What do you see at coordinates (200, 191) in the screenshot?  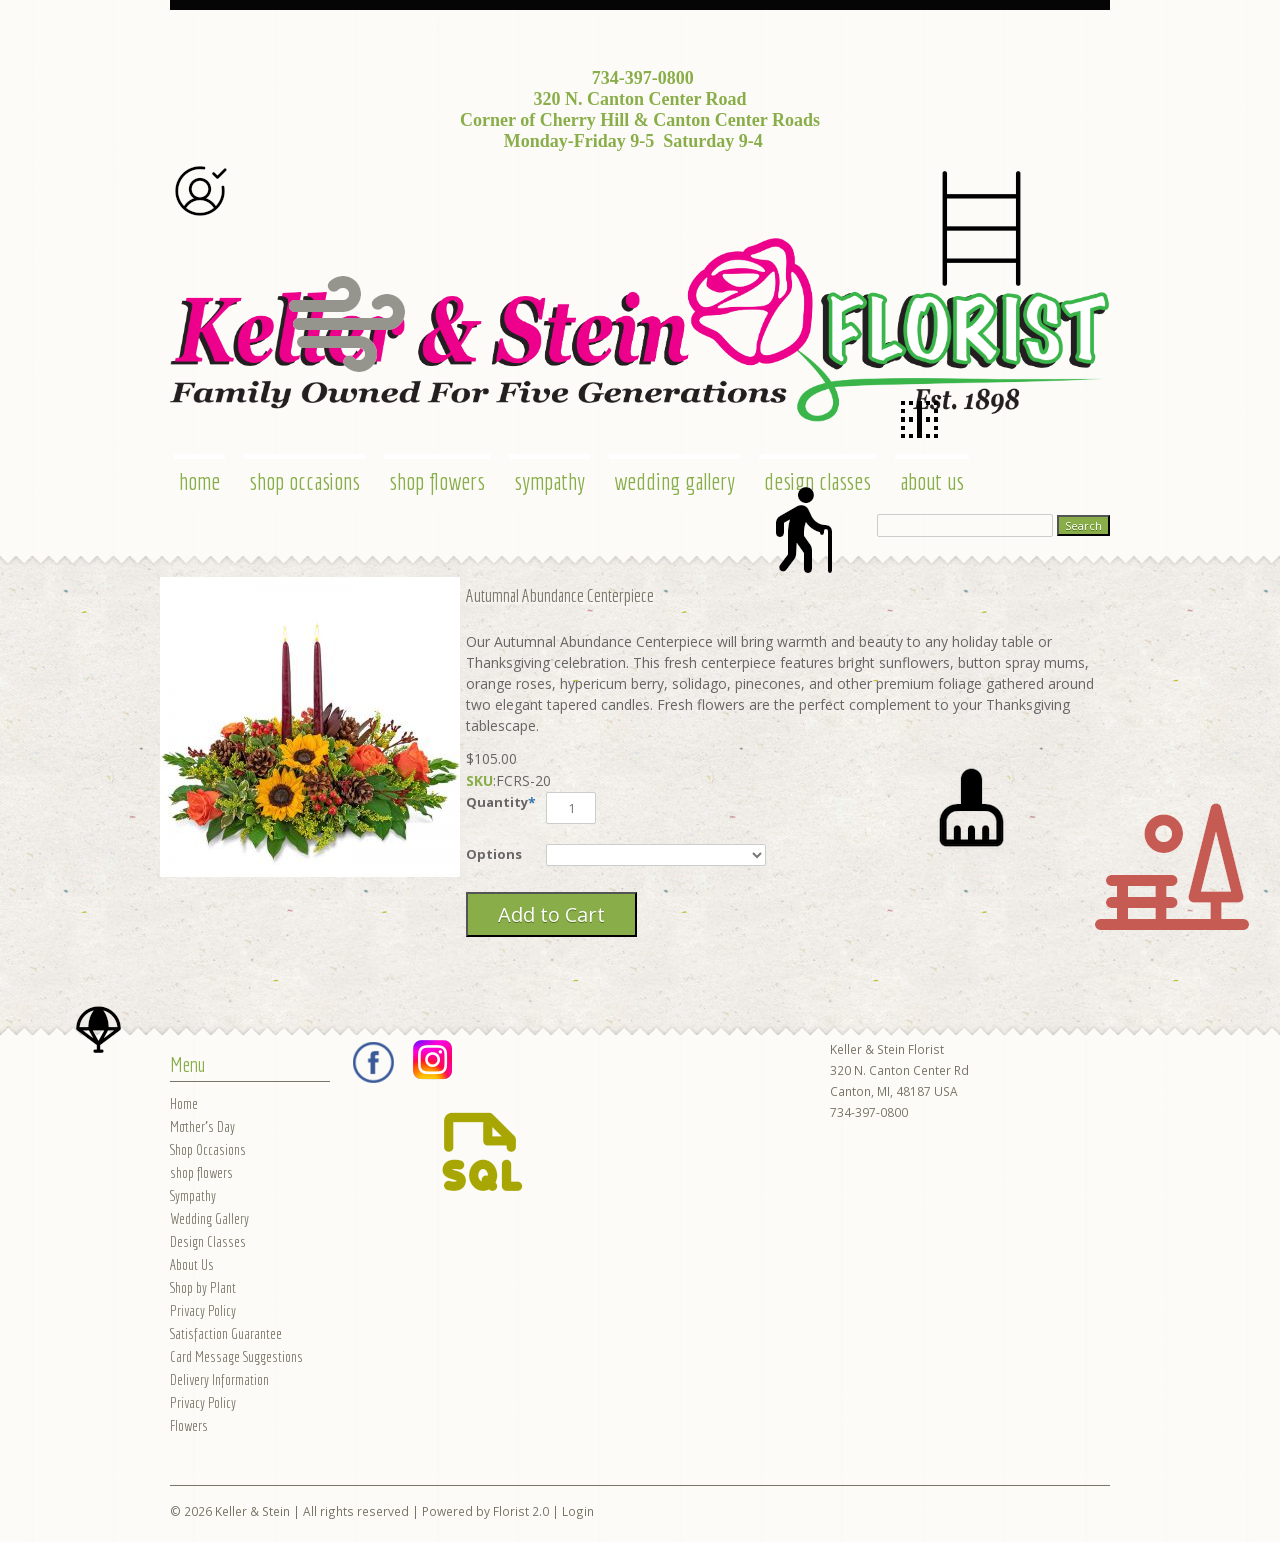 I see `verified user profile` at bounding box center [200, 191].